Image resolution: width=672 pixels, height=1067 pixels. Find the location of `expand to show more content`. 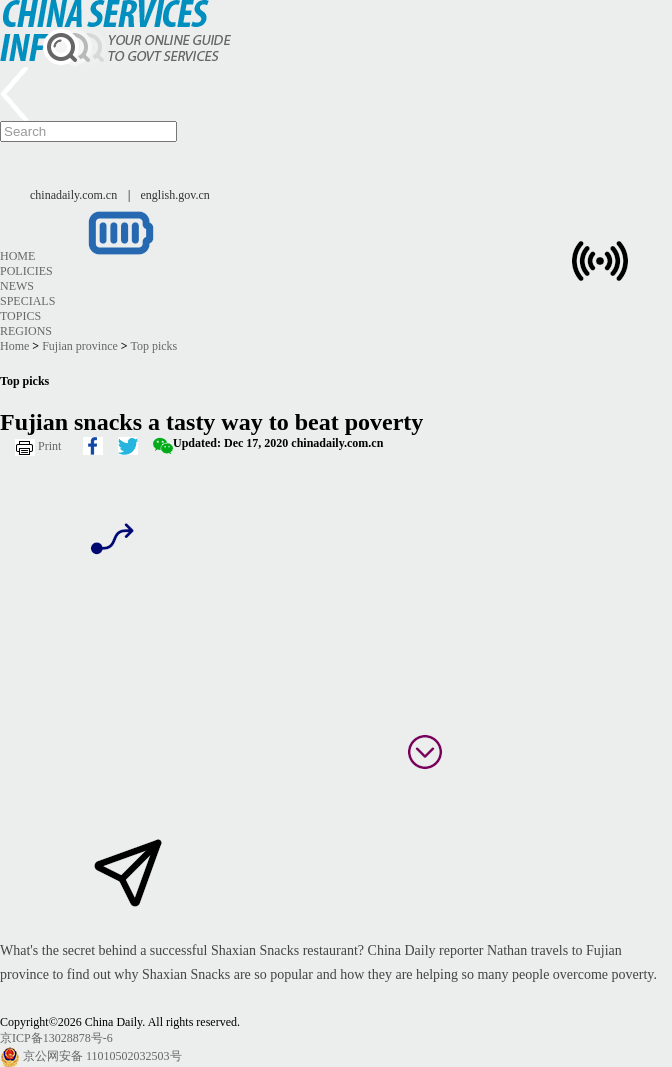

expand to show more content is located at coordinates (425, 752).